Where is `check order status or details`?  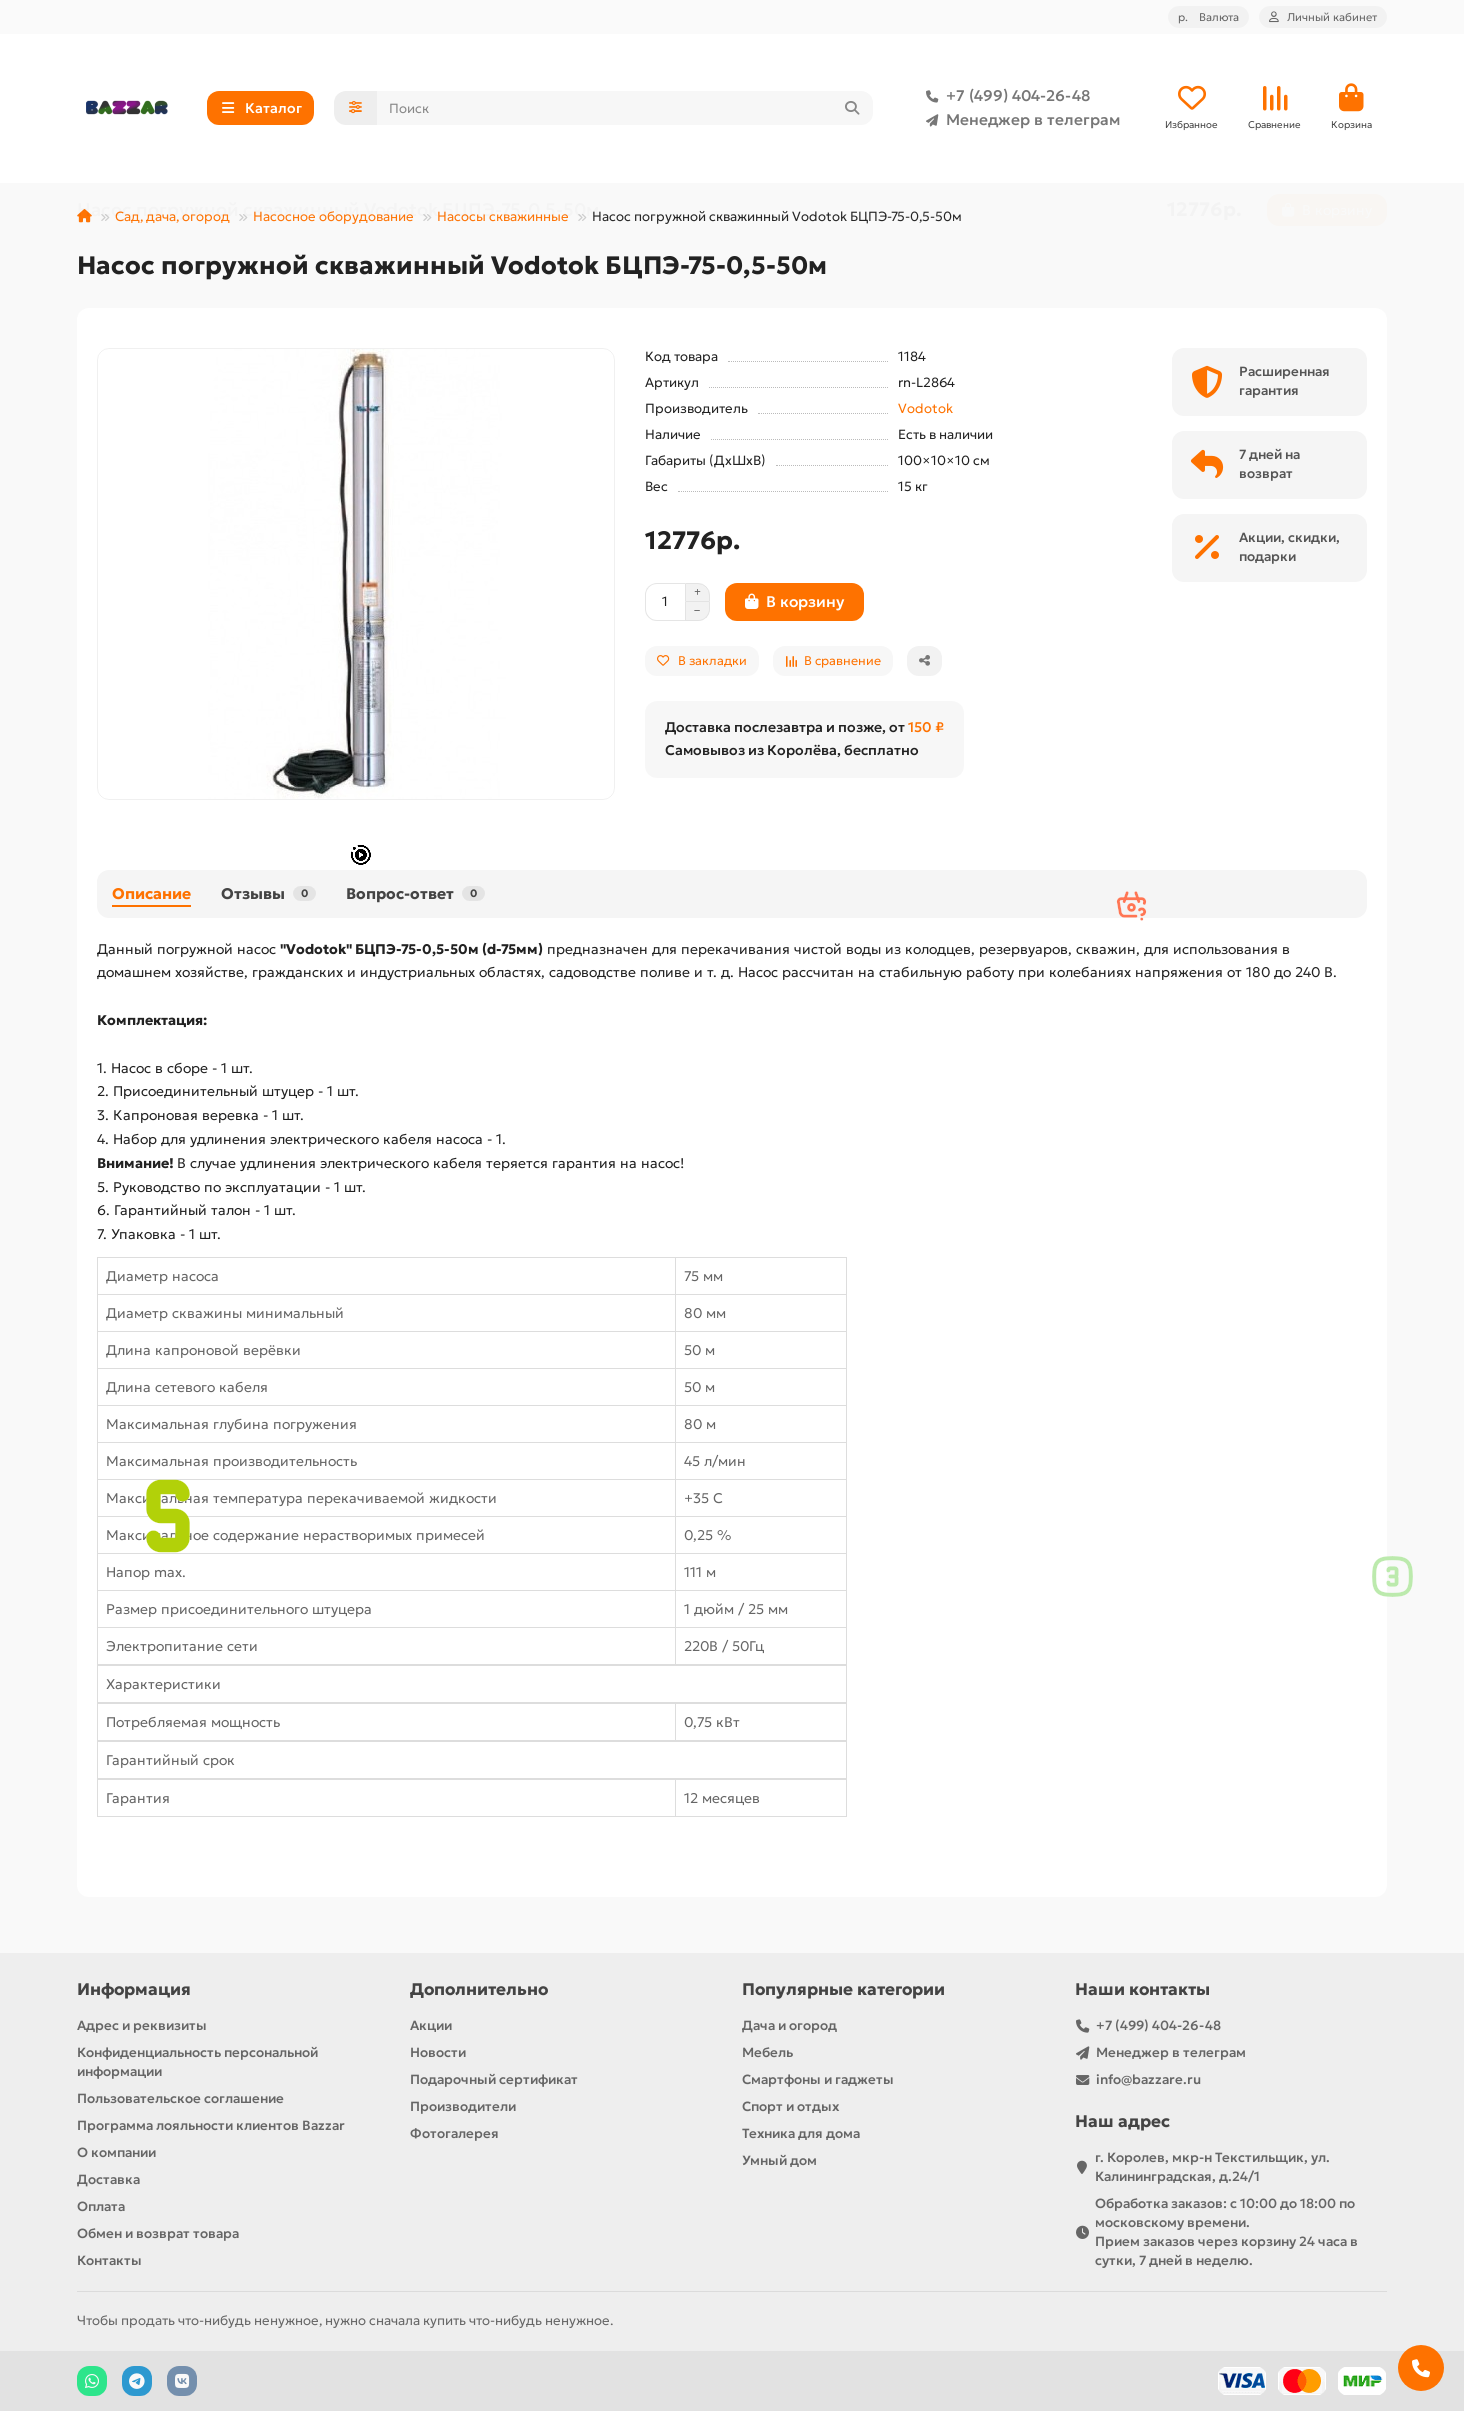
check order status or details is located at coordinates (1131, 904).